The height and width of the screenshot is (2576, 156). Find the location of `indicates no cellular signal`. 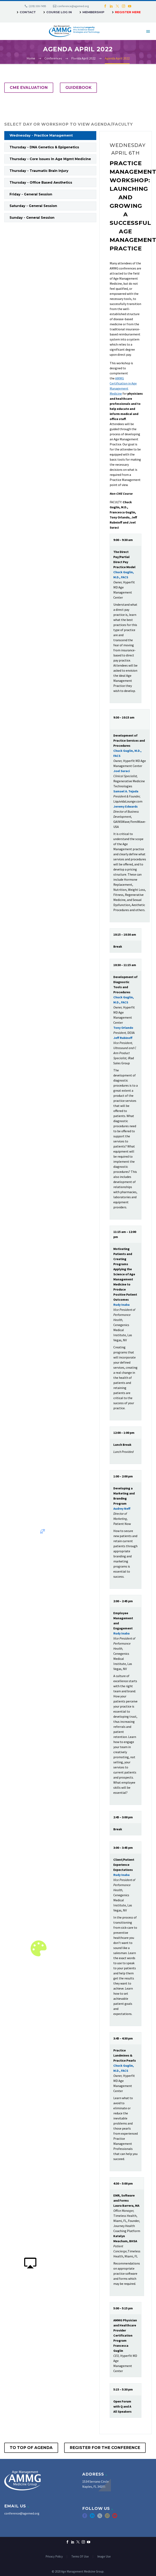

indicates no cellular signal is located at coordinates (105, 2485).